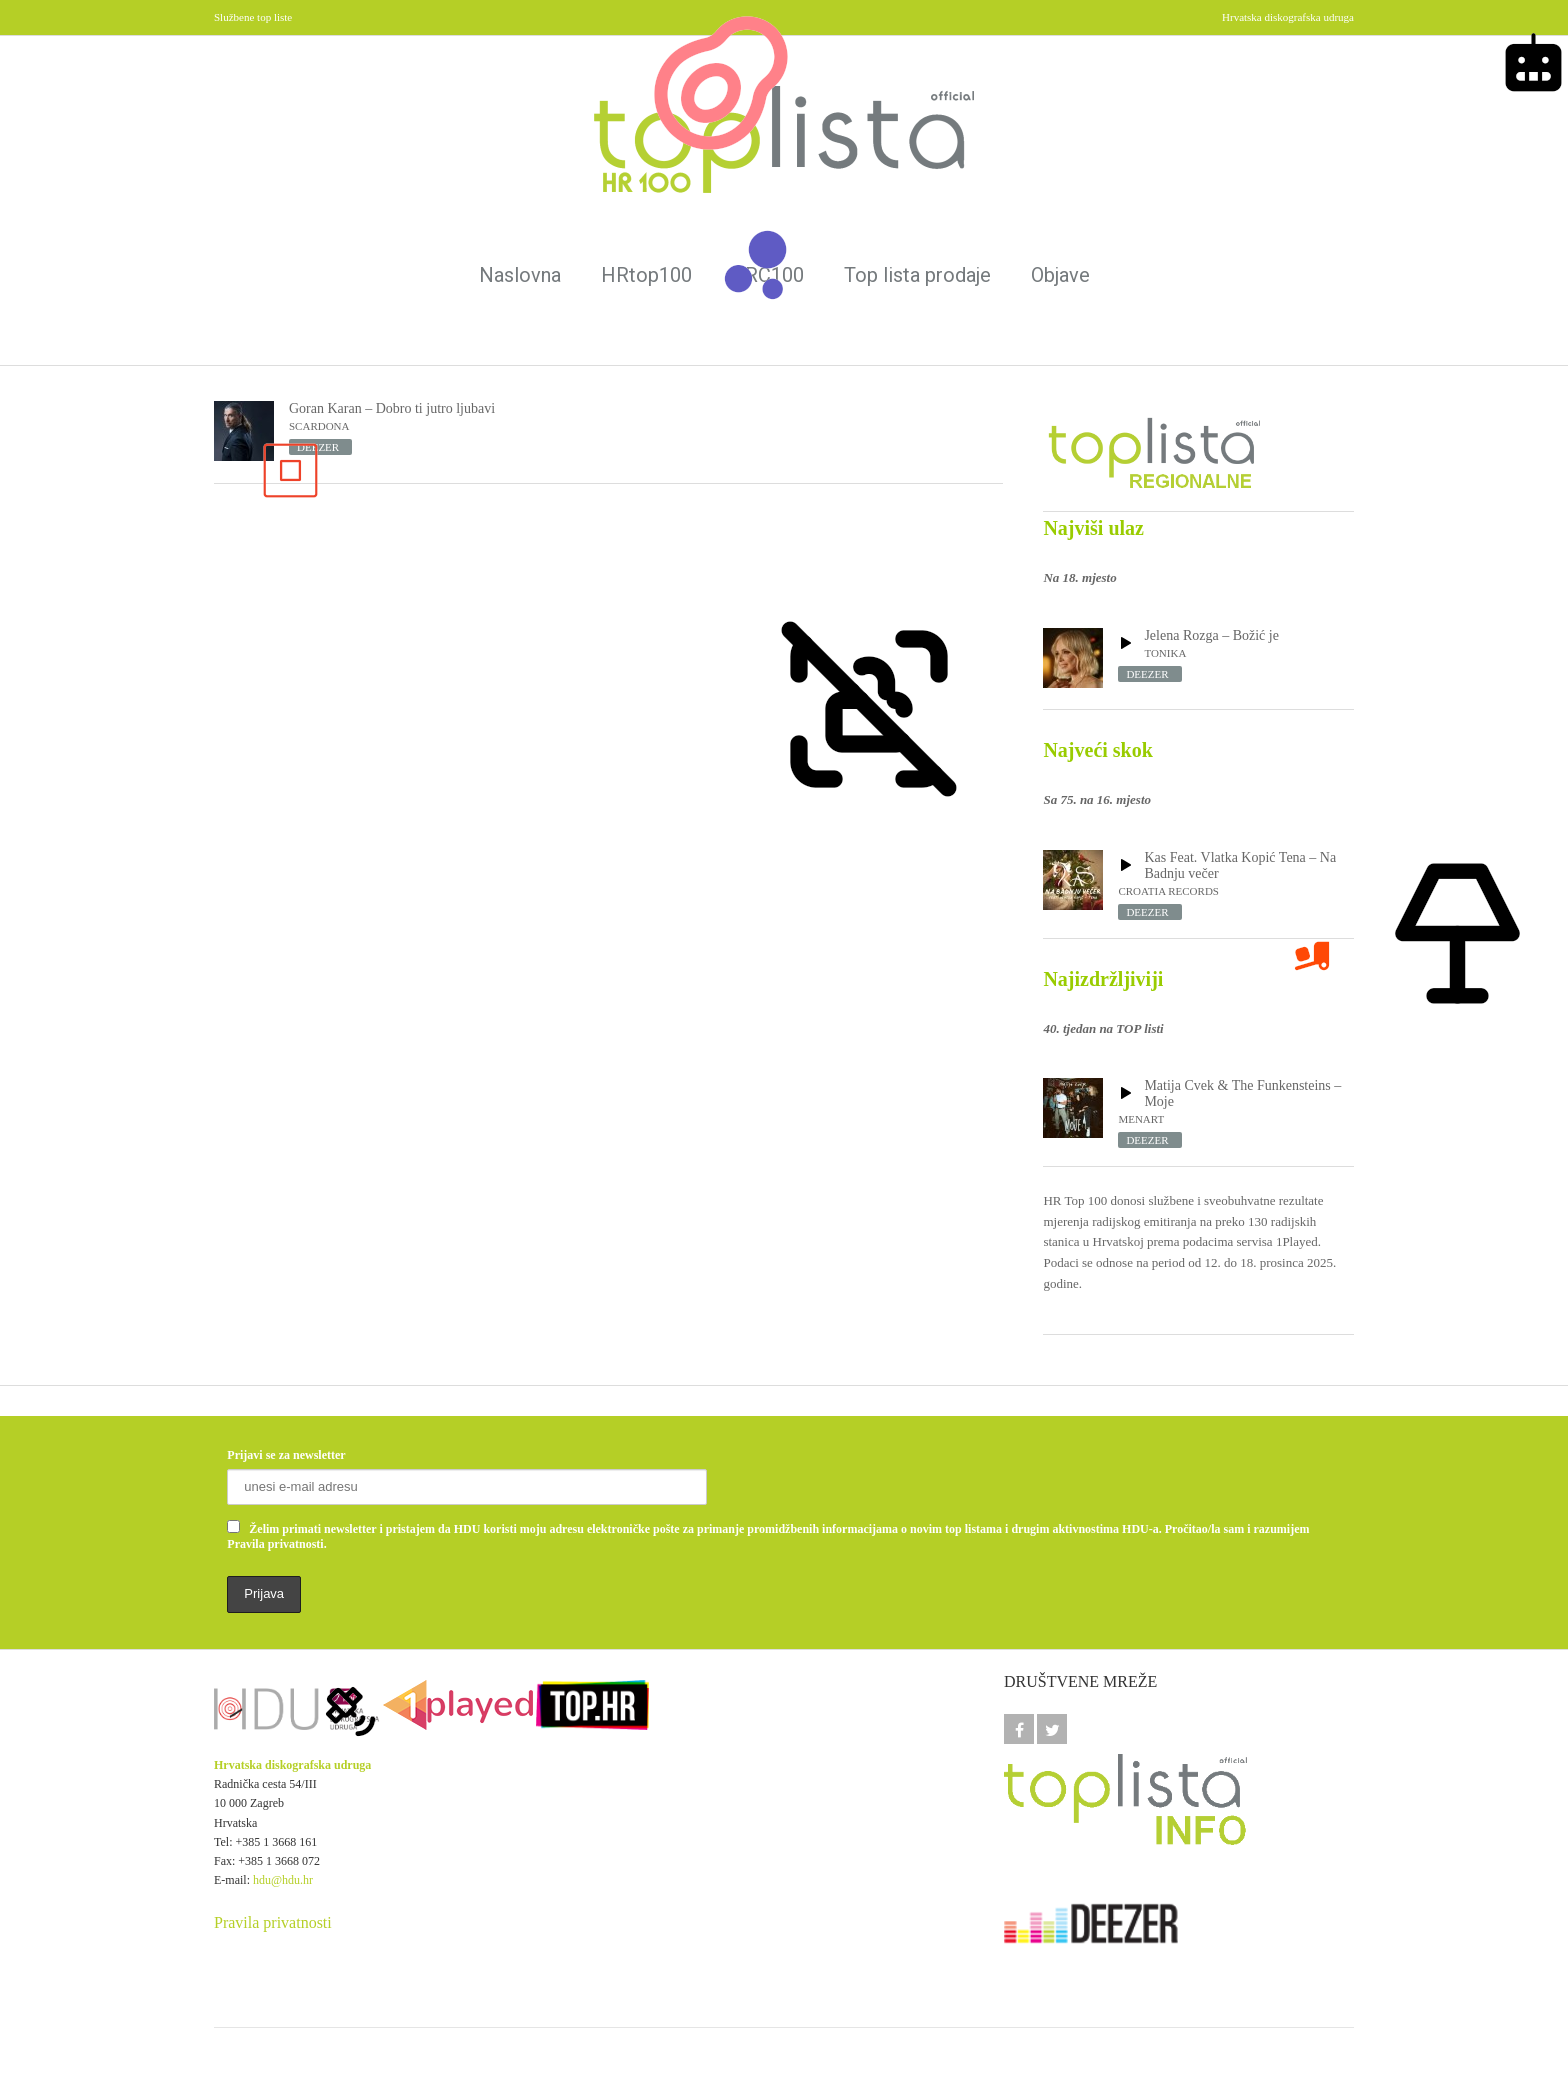 The image size is (1568, 2088). Describe the element at coordinates (1457, 933) in the screenshot. I see `toggle lamp or lighting on/off` at that location.